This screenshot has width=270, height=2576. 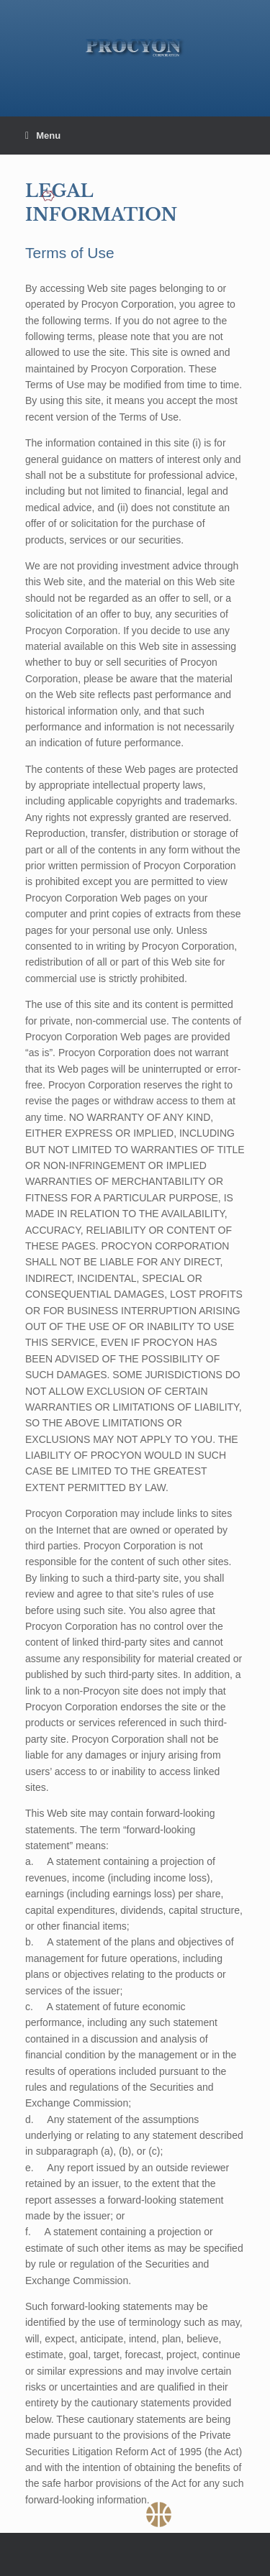 I want to click on access savings or budget features, so click(x=48, y=196).